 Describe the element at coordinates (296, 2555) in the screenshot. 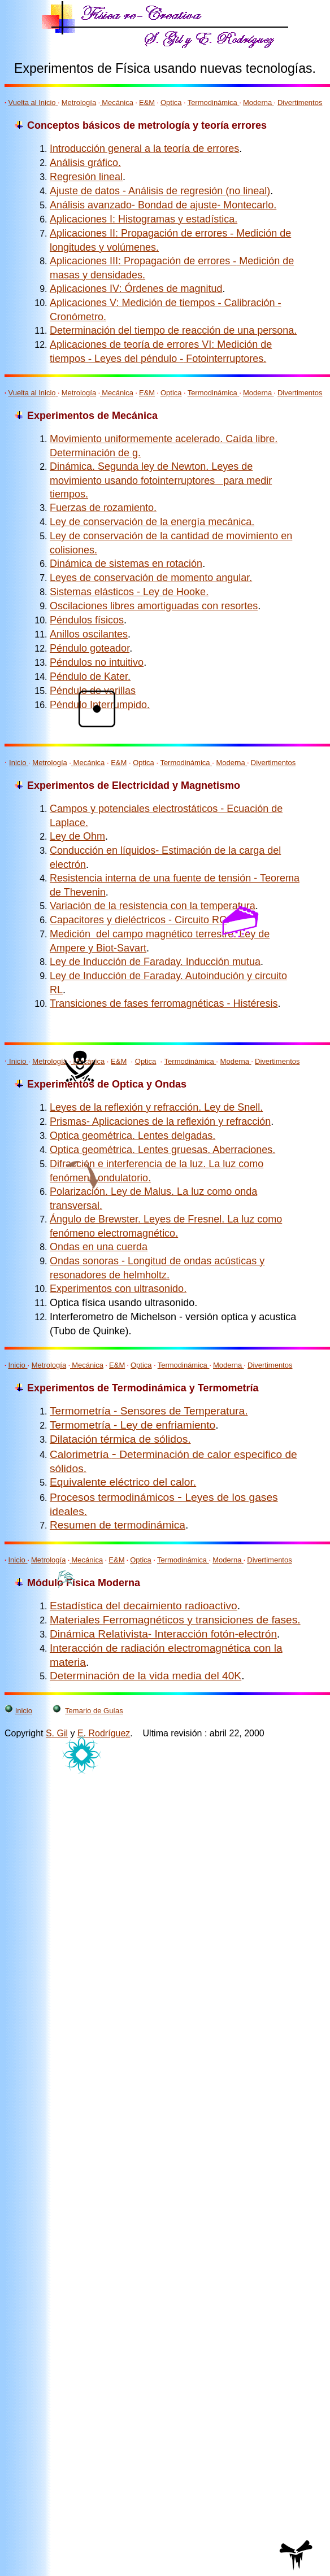

I see `activate a life-drain or vampiric ability` at that location.